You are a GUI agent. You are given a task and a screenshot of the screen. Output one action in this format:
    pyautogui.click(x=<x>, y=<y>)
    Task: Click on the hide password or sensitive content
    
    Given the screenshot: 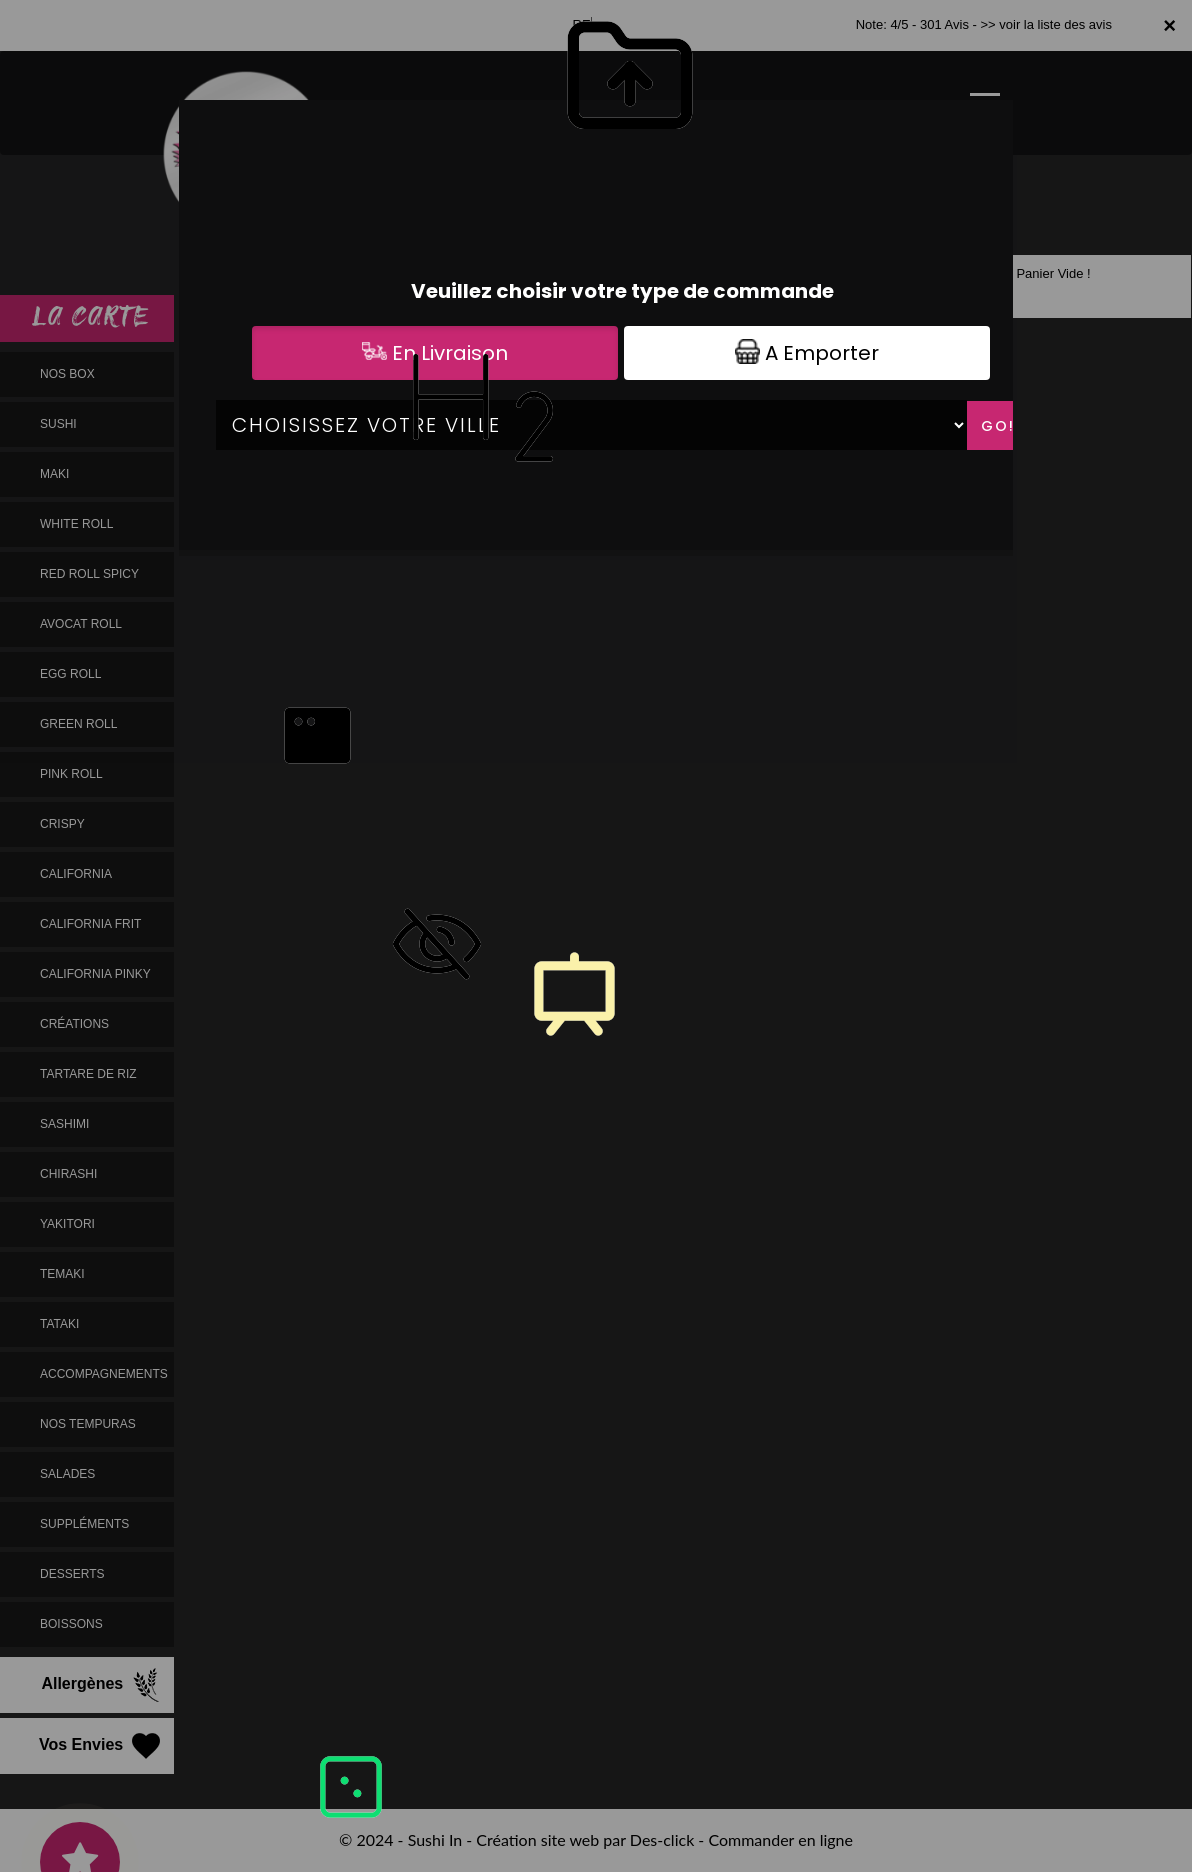 What is the action you would take?
    pyautogui.click(x=437, y=944)
    